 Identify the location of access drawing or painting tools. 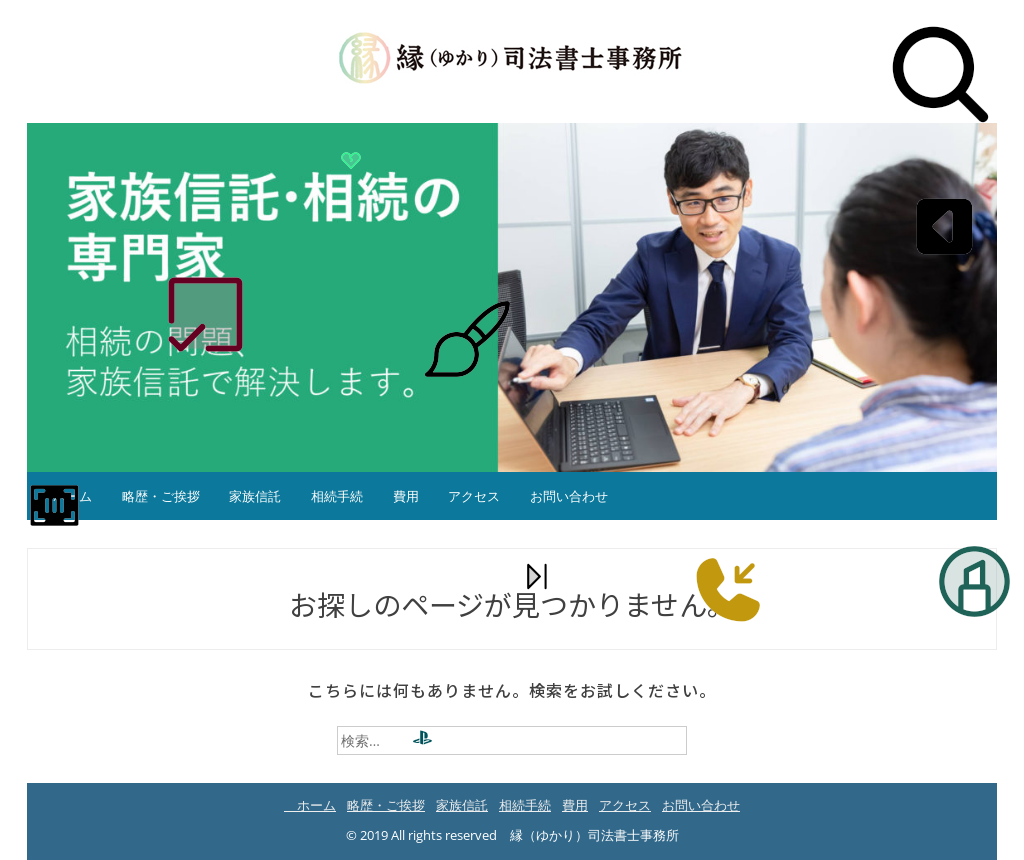
(470, 340).